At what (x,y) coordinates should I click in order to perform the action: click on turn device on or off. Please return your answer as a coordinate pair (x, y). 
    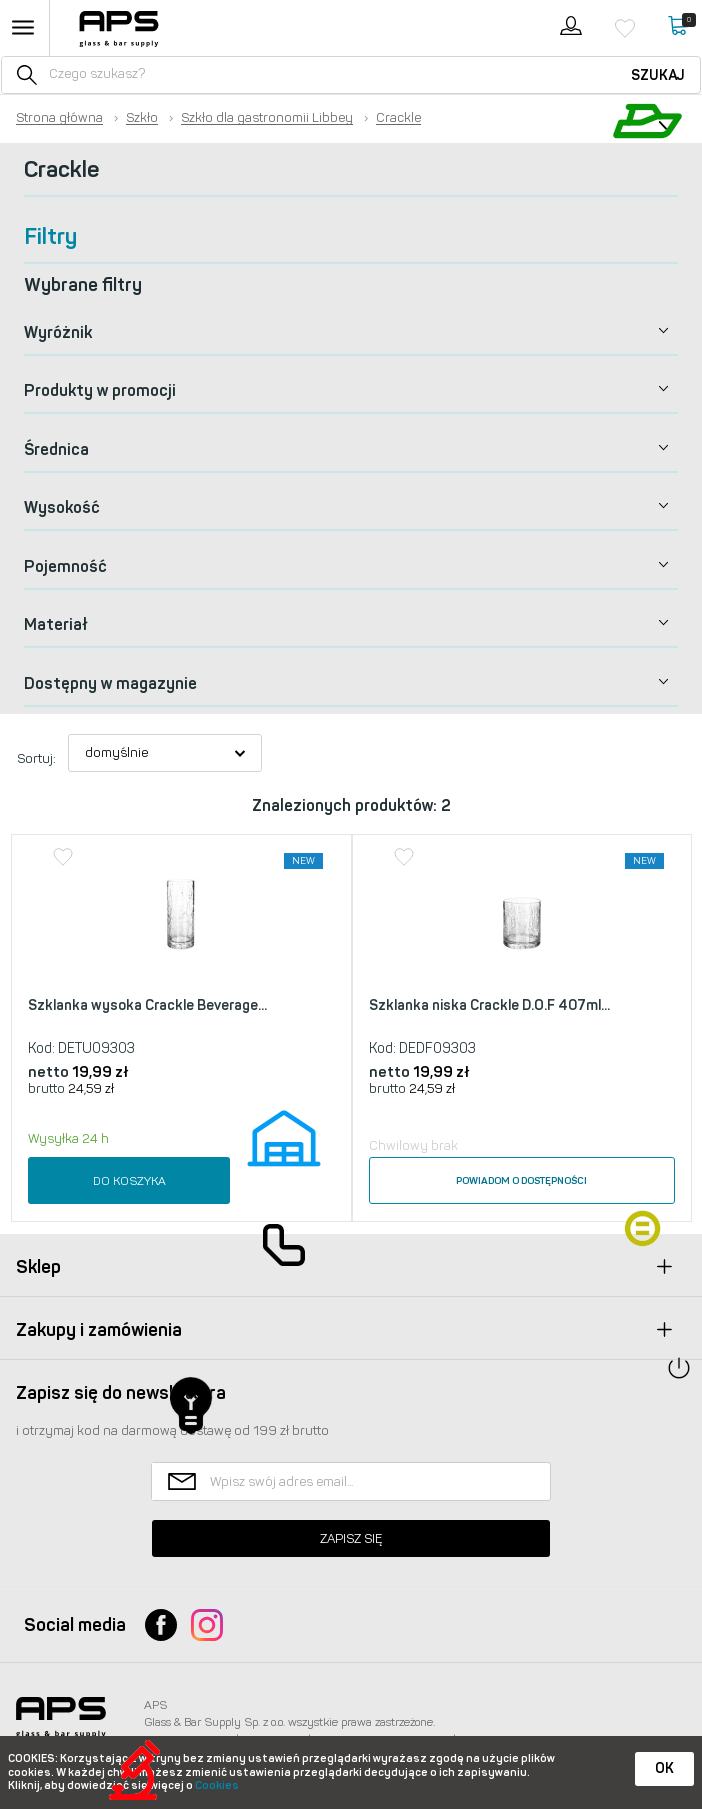
    Looking at the image, I should click on (679, 1368).